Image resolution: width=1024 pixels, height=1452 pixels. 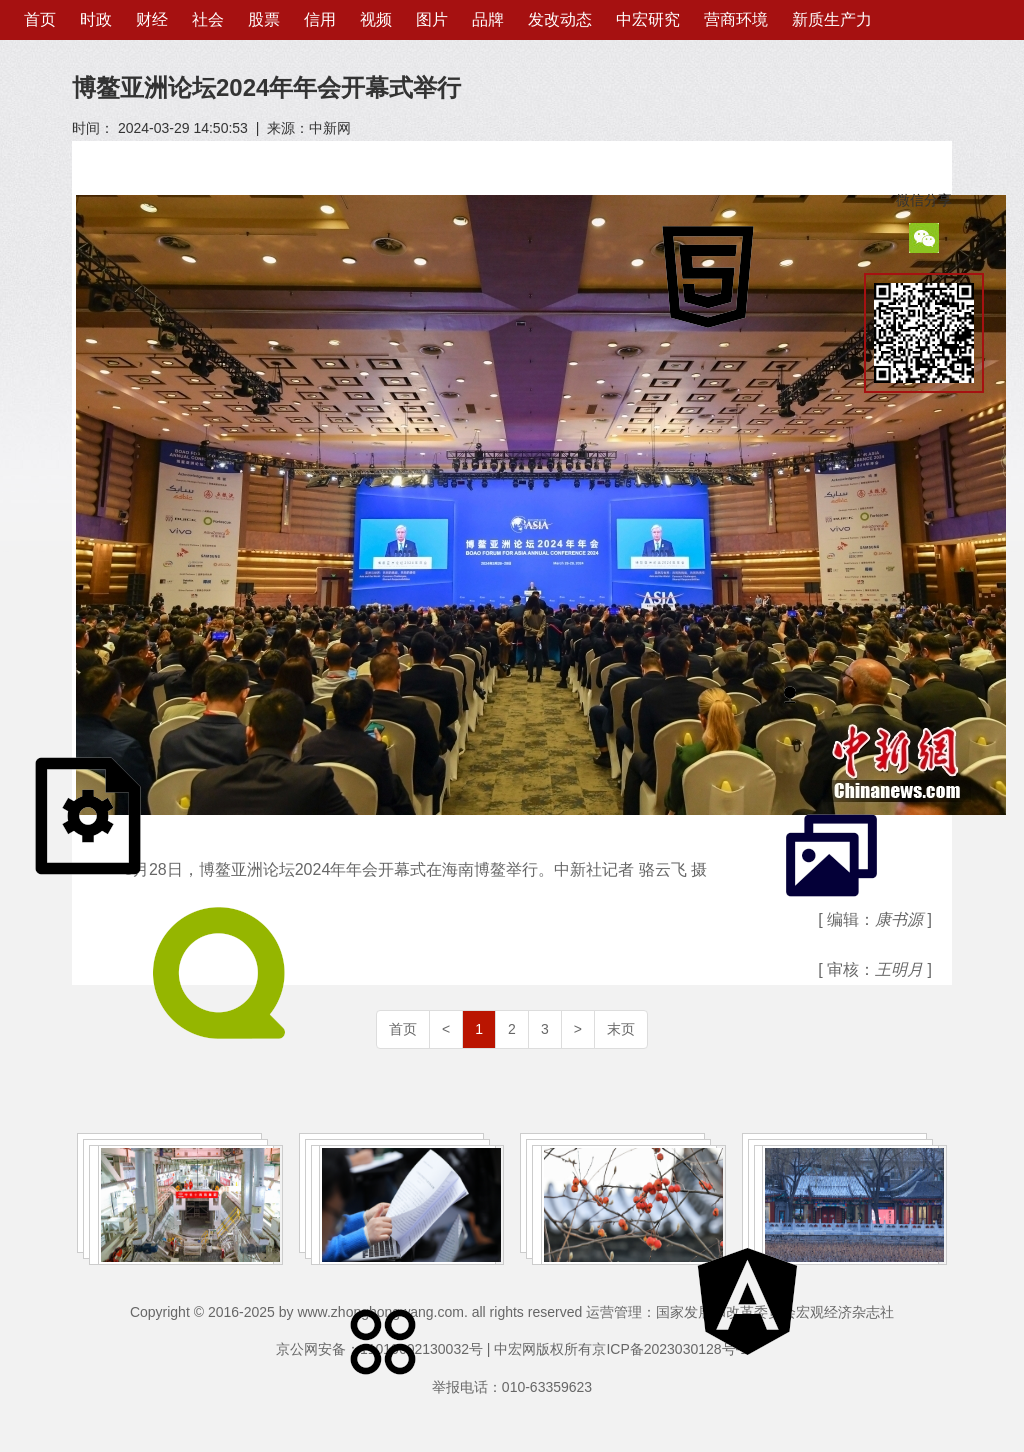 What do you see at coordinates (790, 694) in the screenshot?
I see `view pinned location on map` at bounding box center [790, 694].